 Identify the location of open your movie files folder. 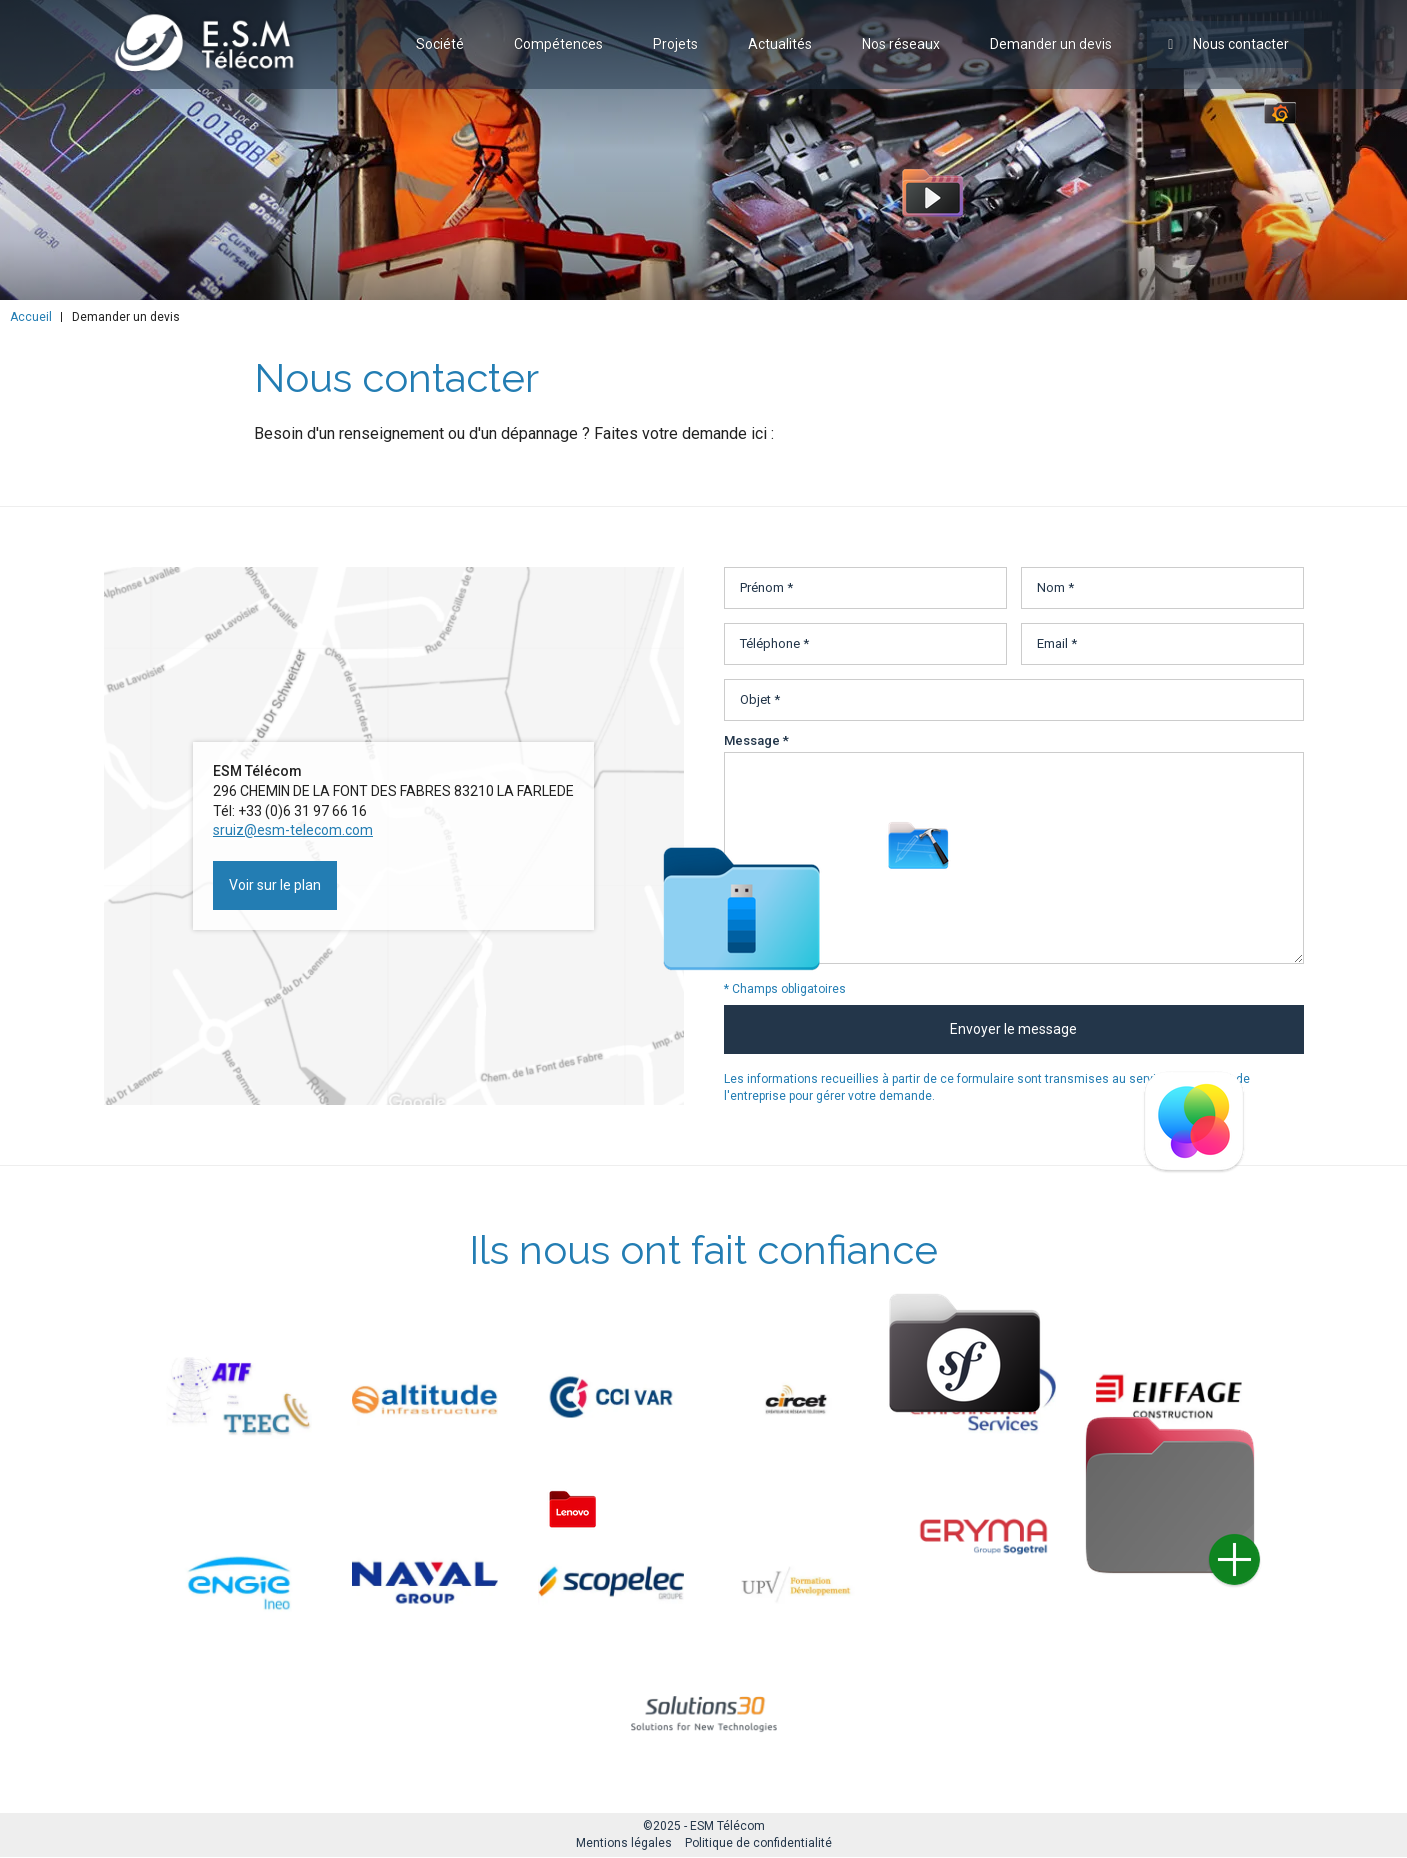
(932, 194).